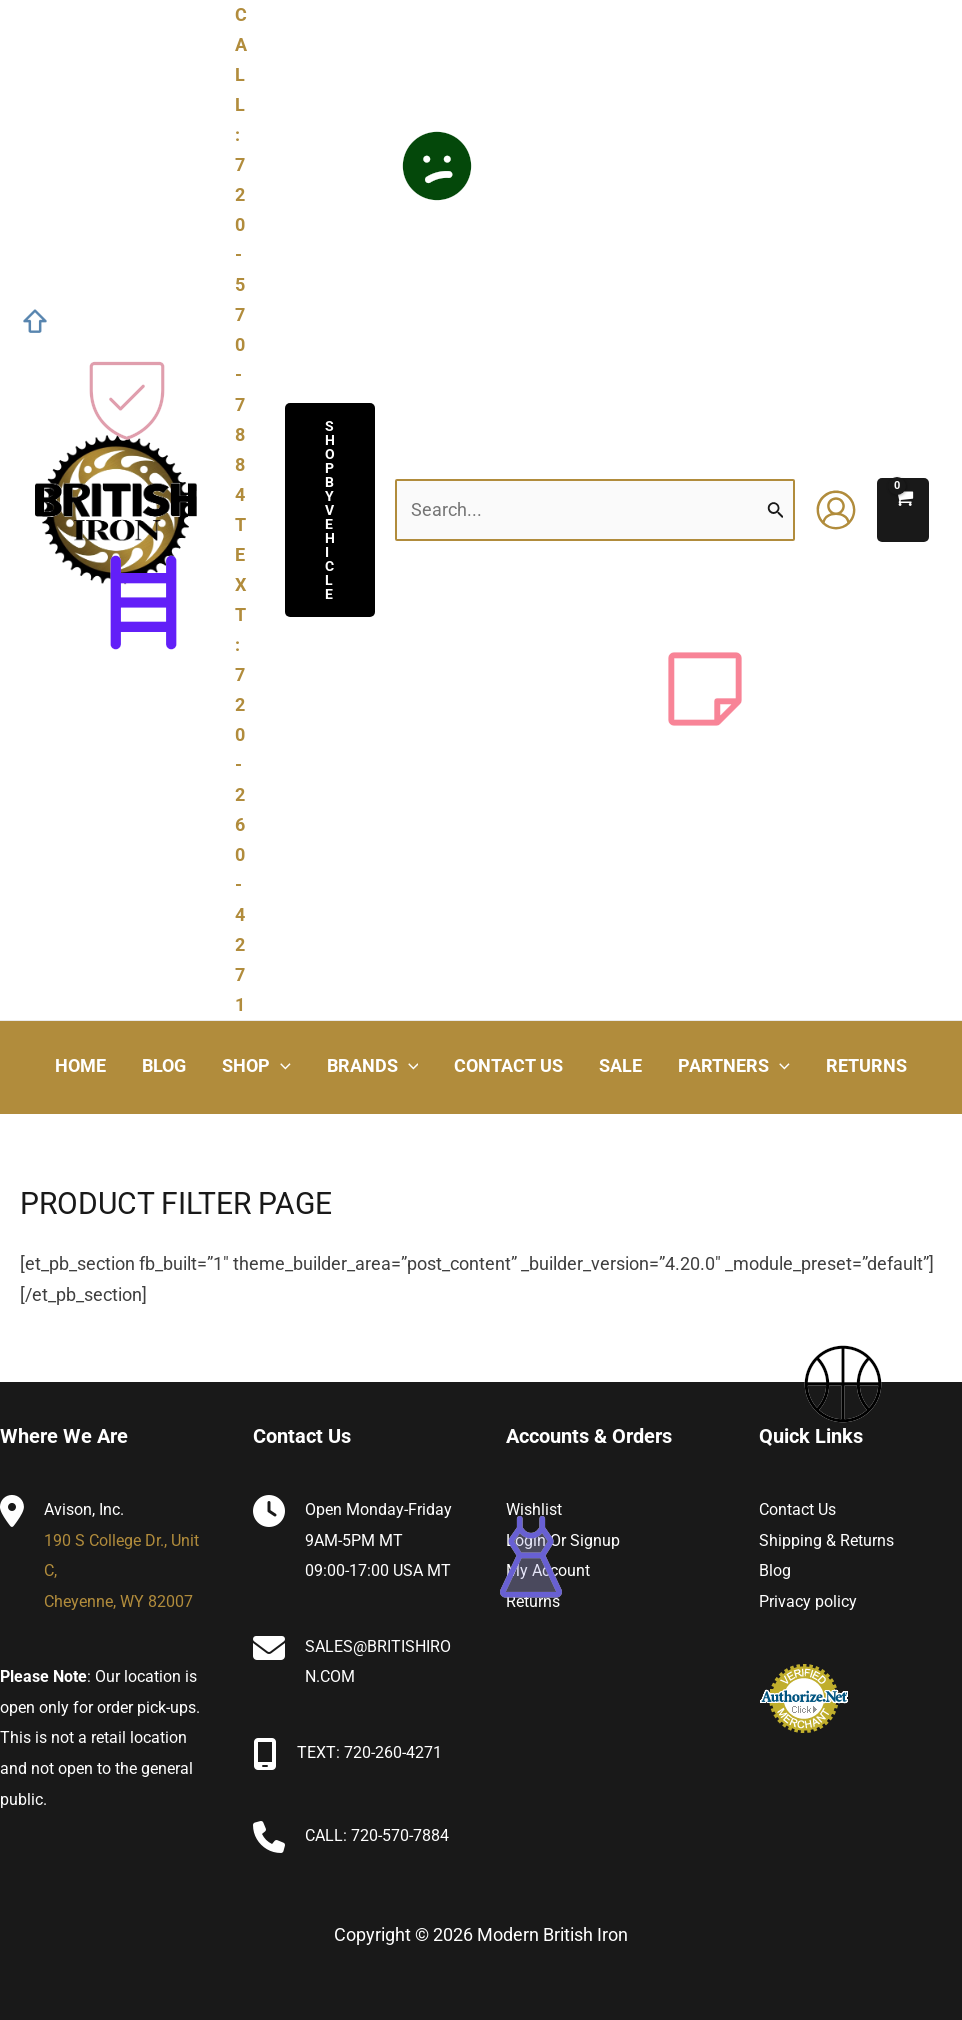 This screenshot has width=962, height=2020. Describe the element at coordinates (437, 166) in the screenshot. I see `indicates a confused or uncertain state` at that location.